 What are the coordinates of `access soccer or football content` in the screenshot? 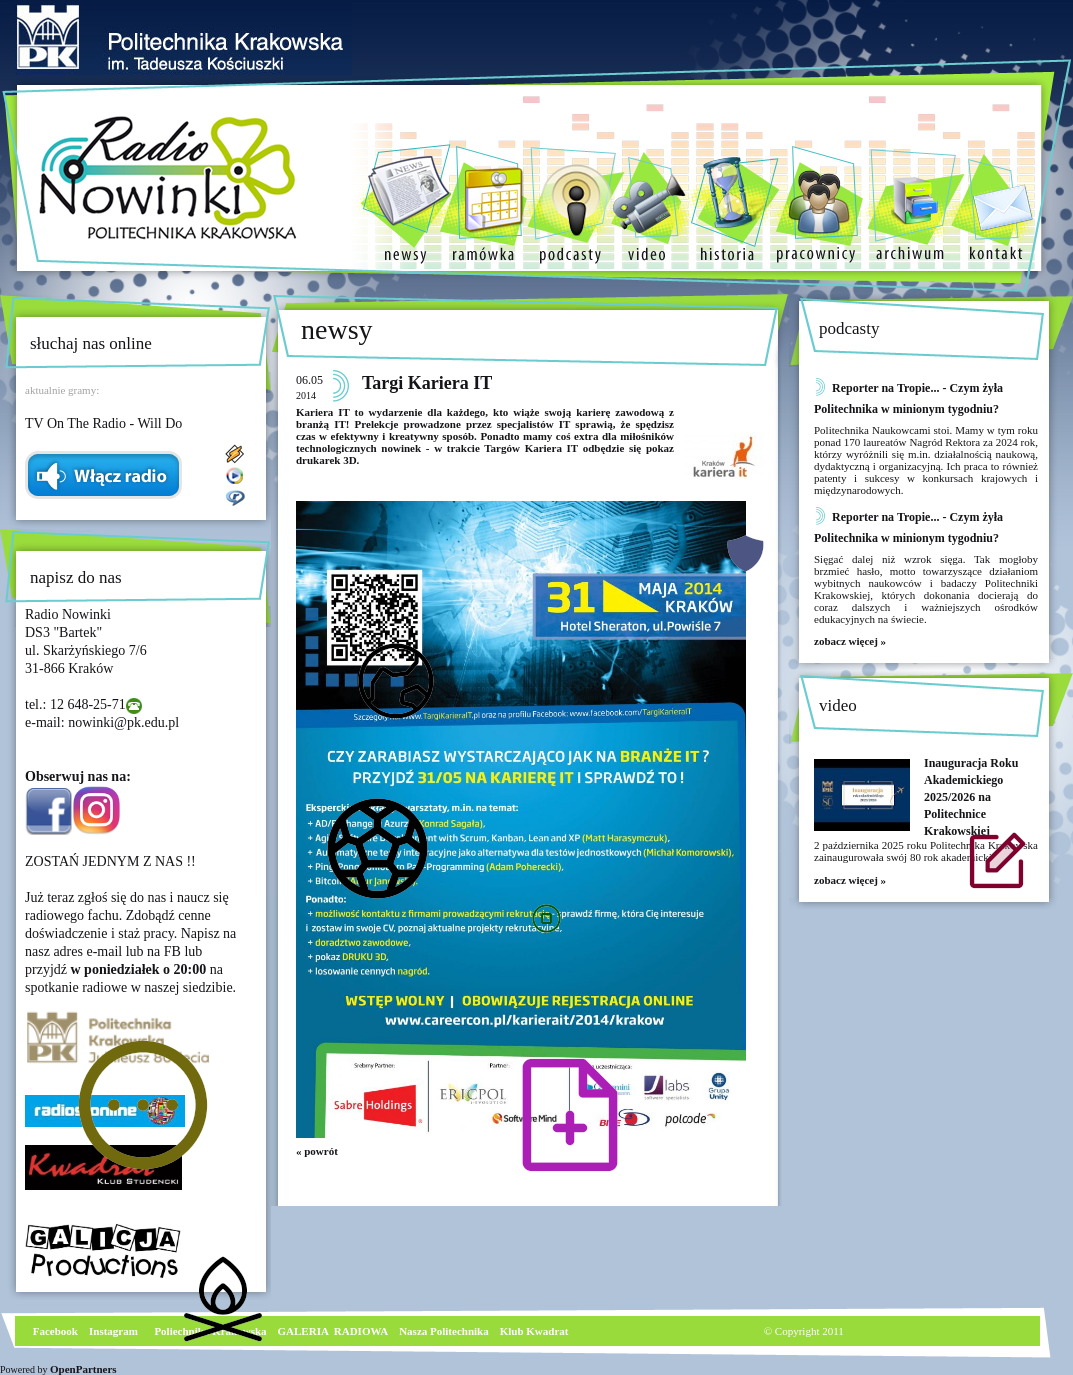 It's located at (377, 848).